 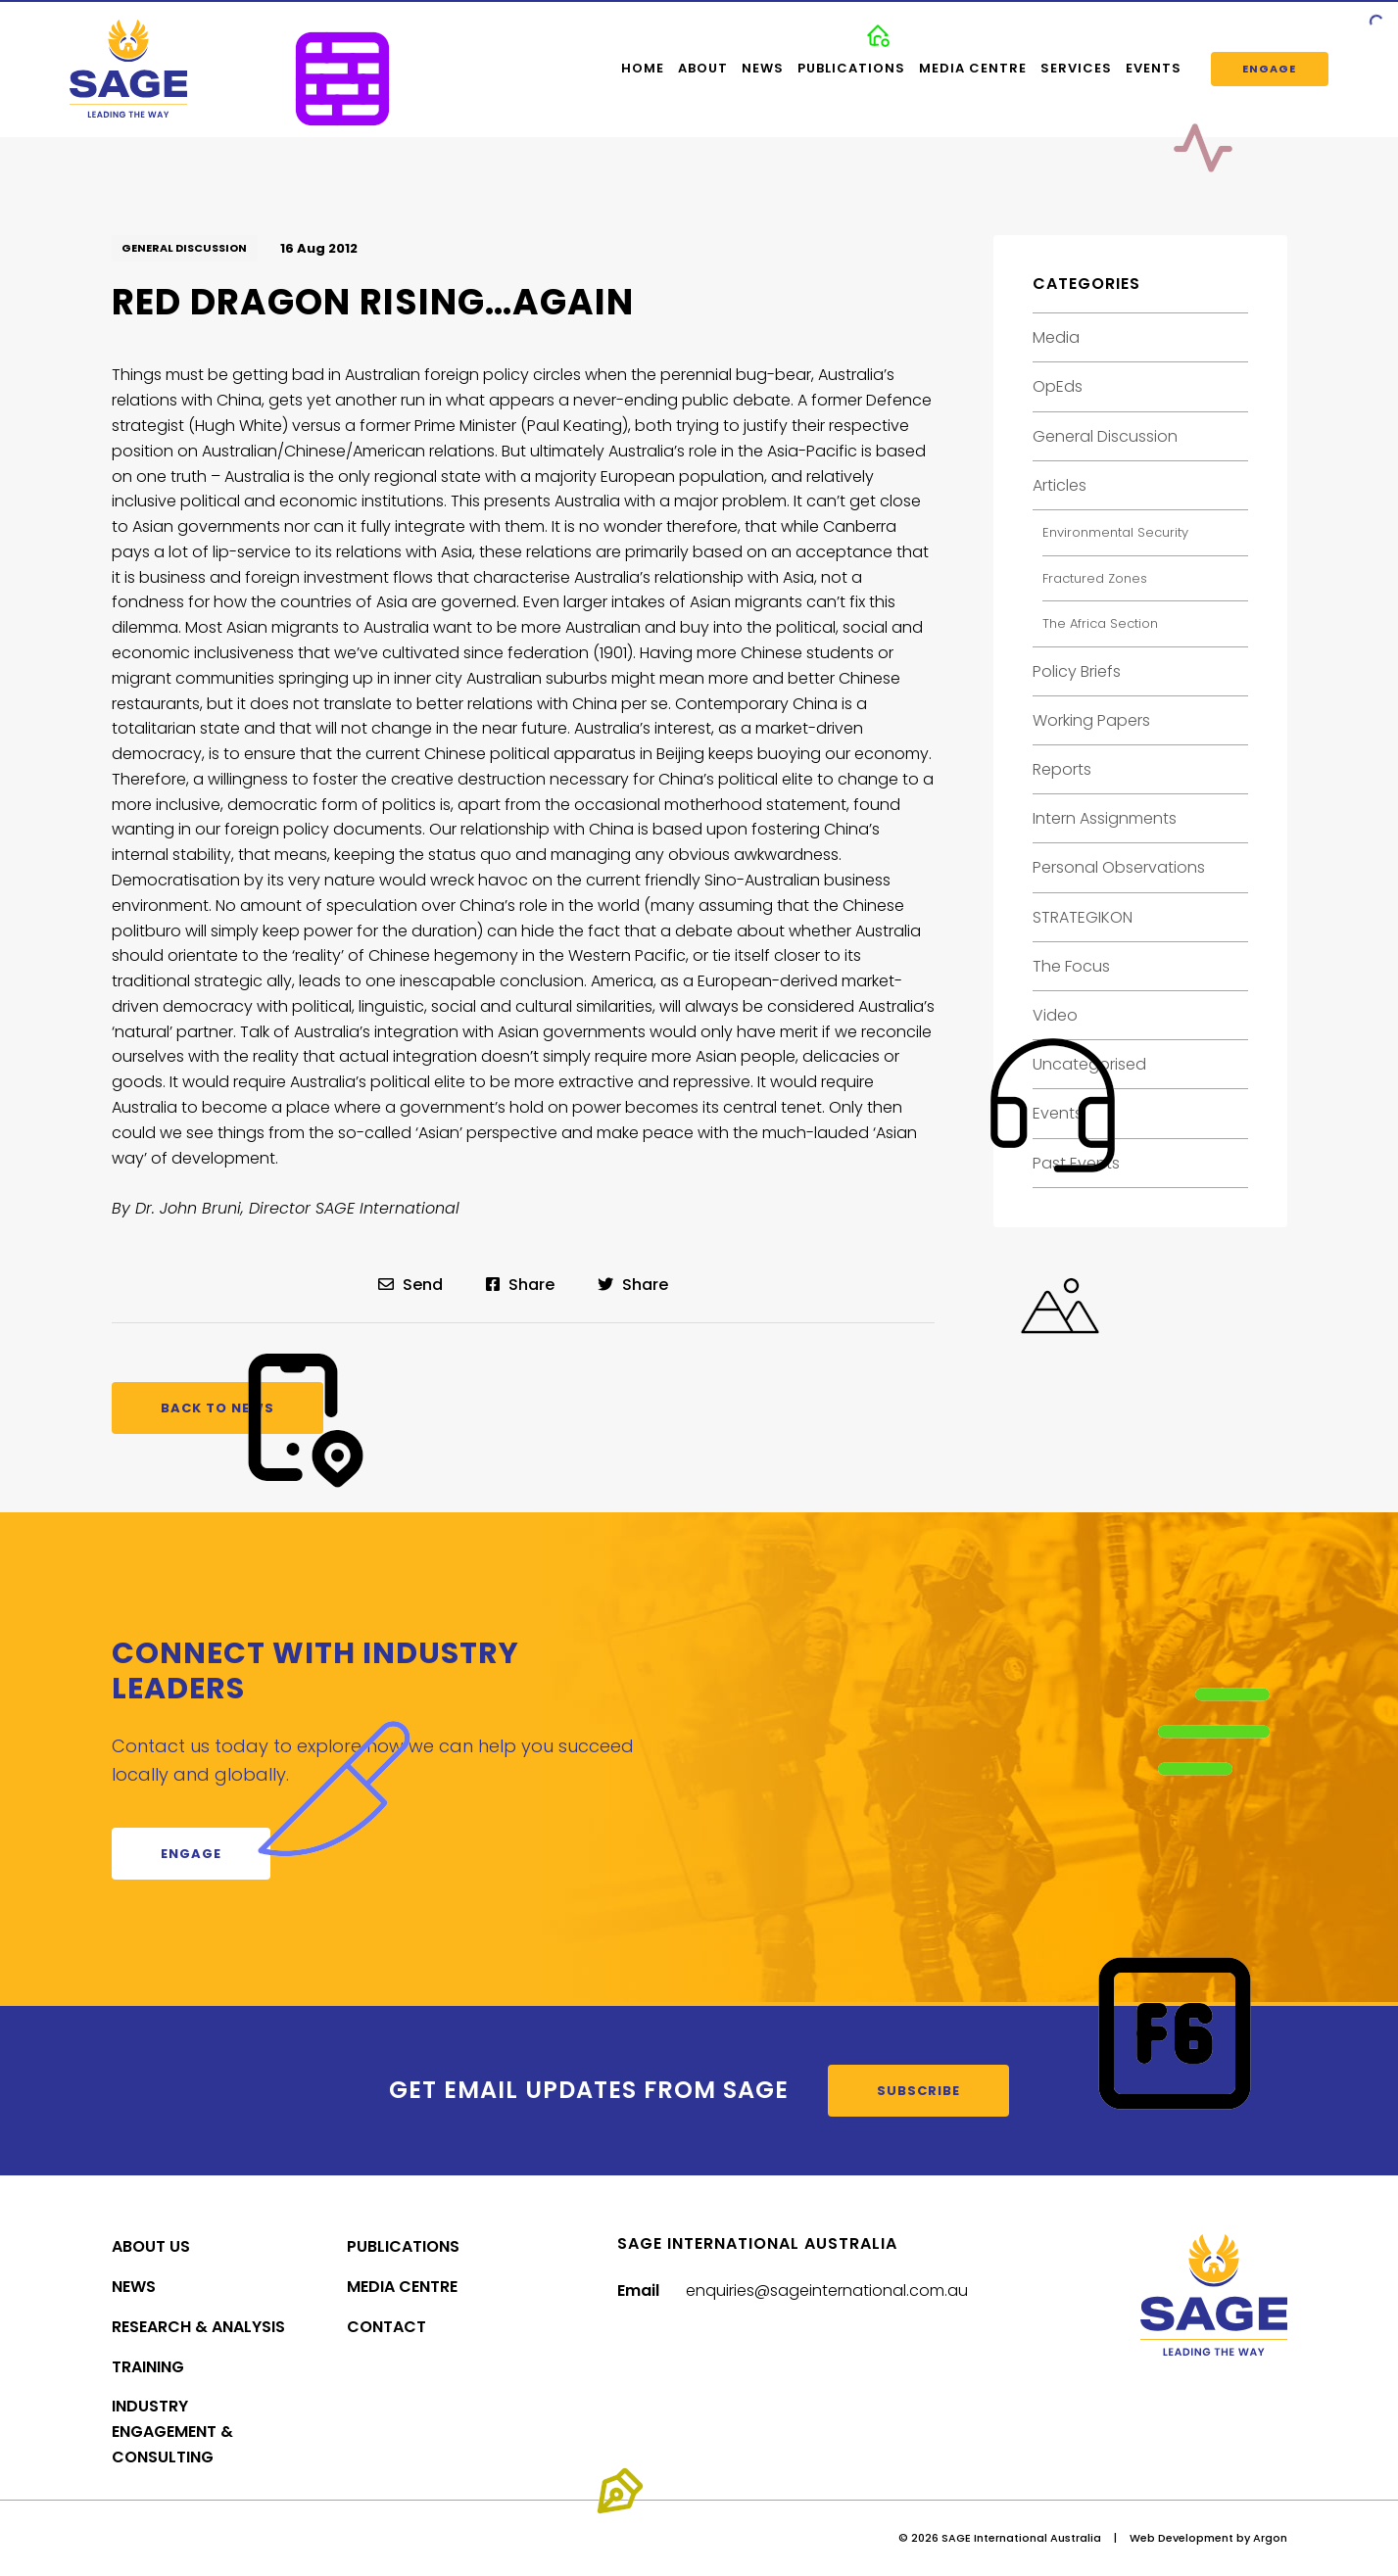 What do you see at coordinates (1052, 1100) in the screenshot?
I see `contact customer support` at bounding box center [1052, 1100].